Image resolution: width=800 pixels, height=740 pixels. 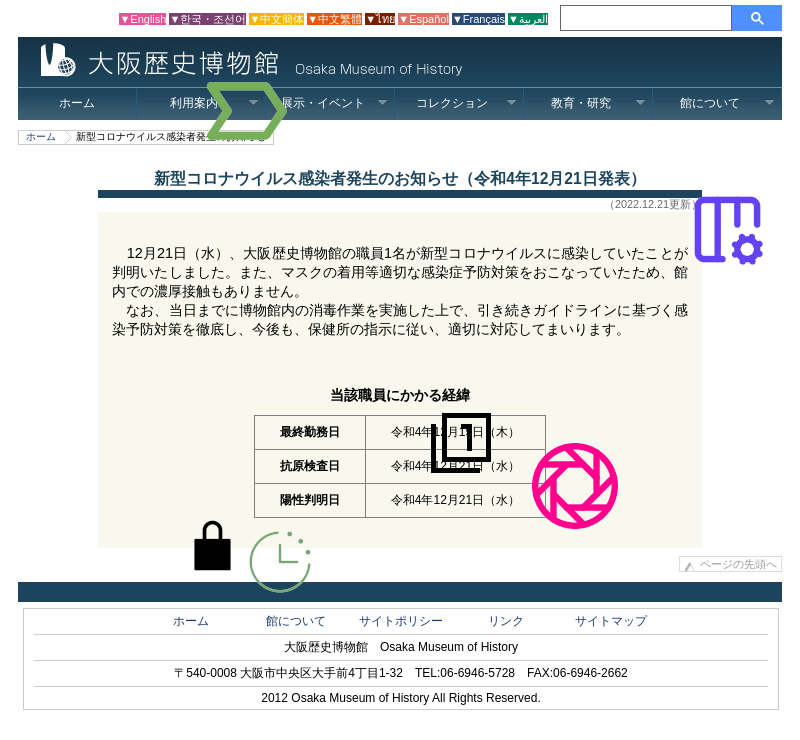 I want to click on view countdown timer, so click(x=280, y=562).